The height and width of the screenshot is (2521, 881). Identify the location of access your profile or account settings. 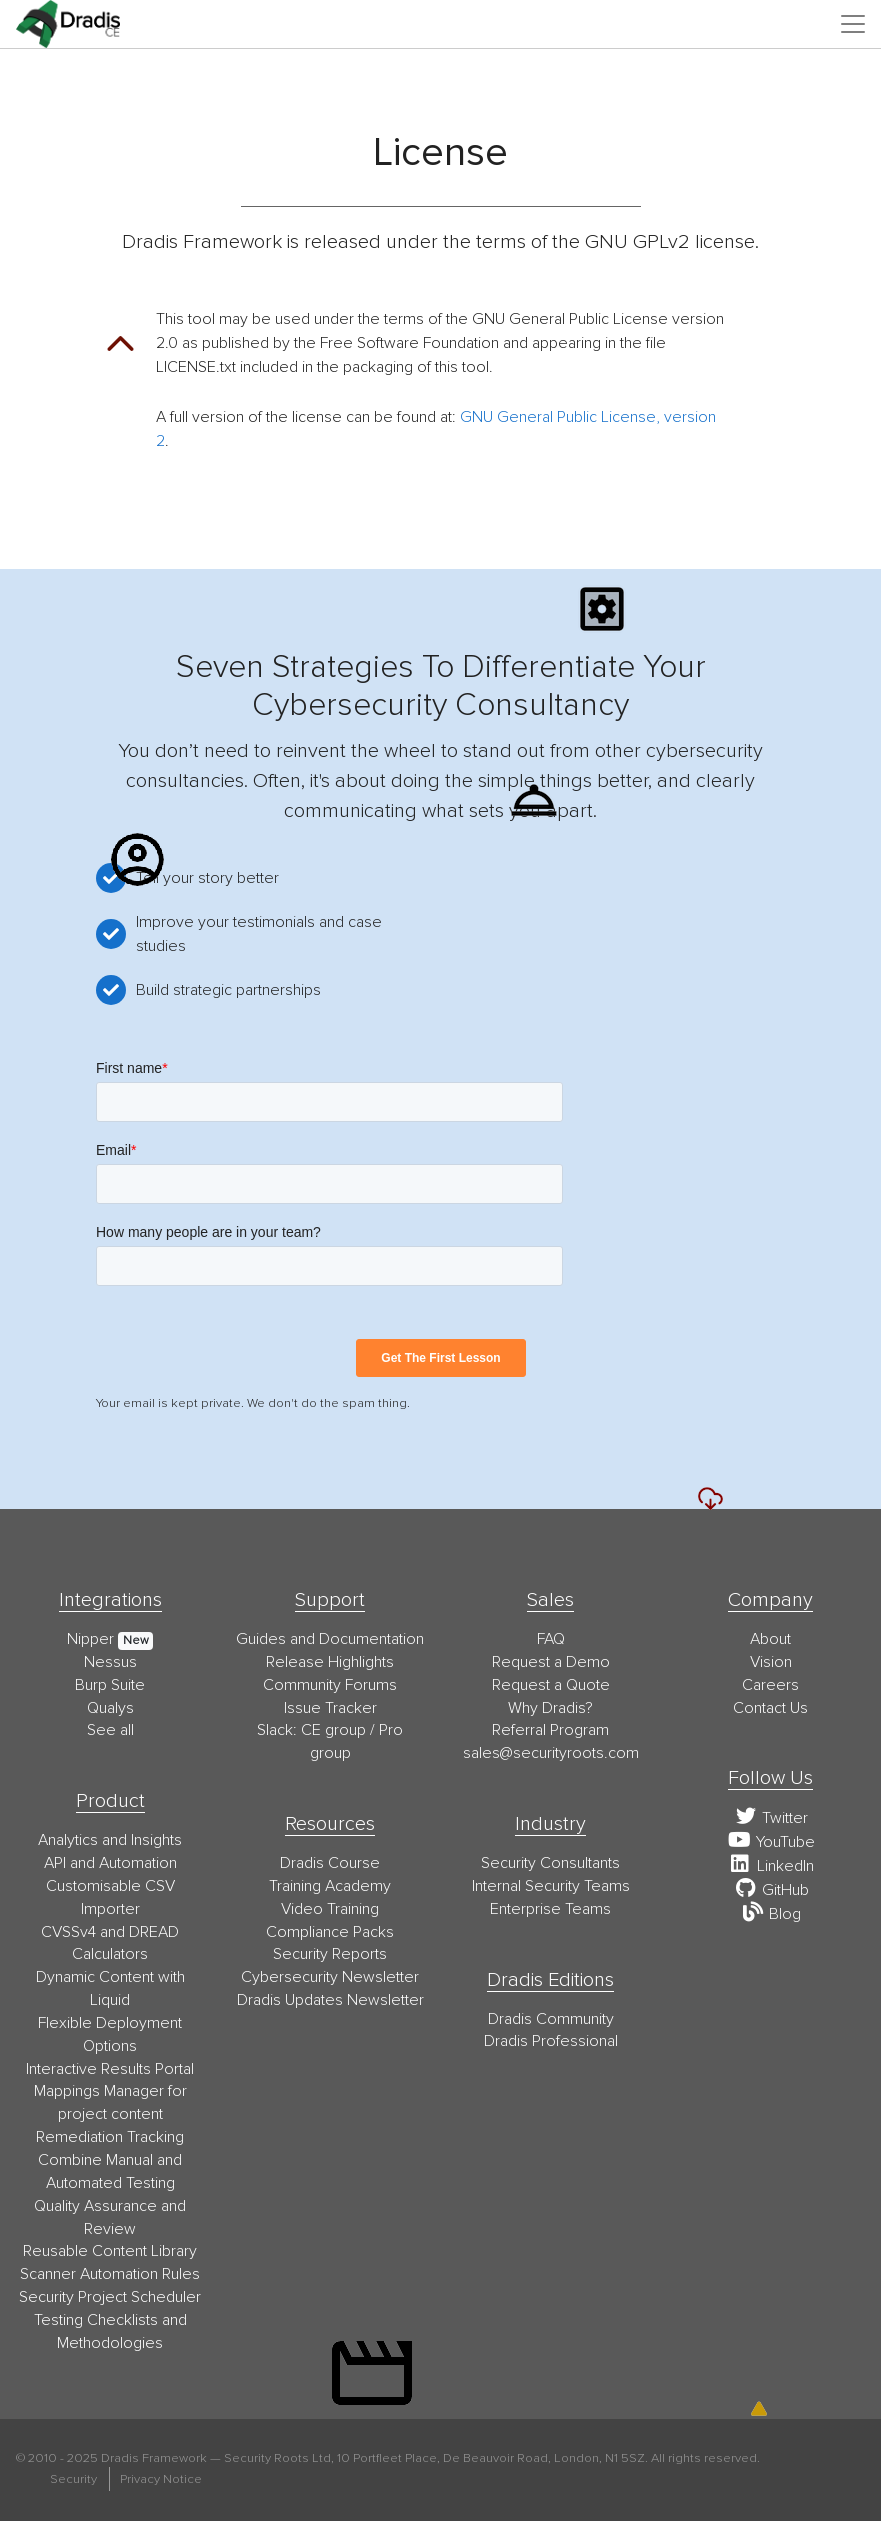
(137, 859).